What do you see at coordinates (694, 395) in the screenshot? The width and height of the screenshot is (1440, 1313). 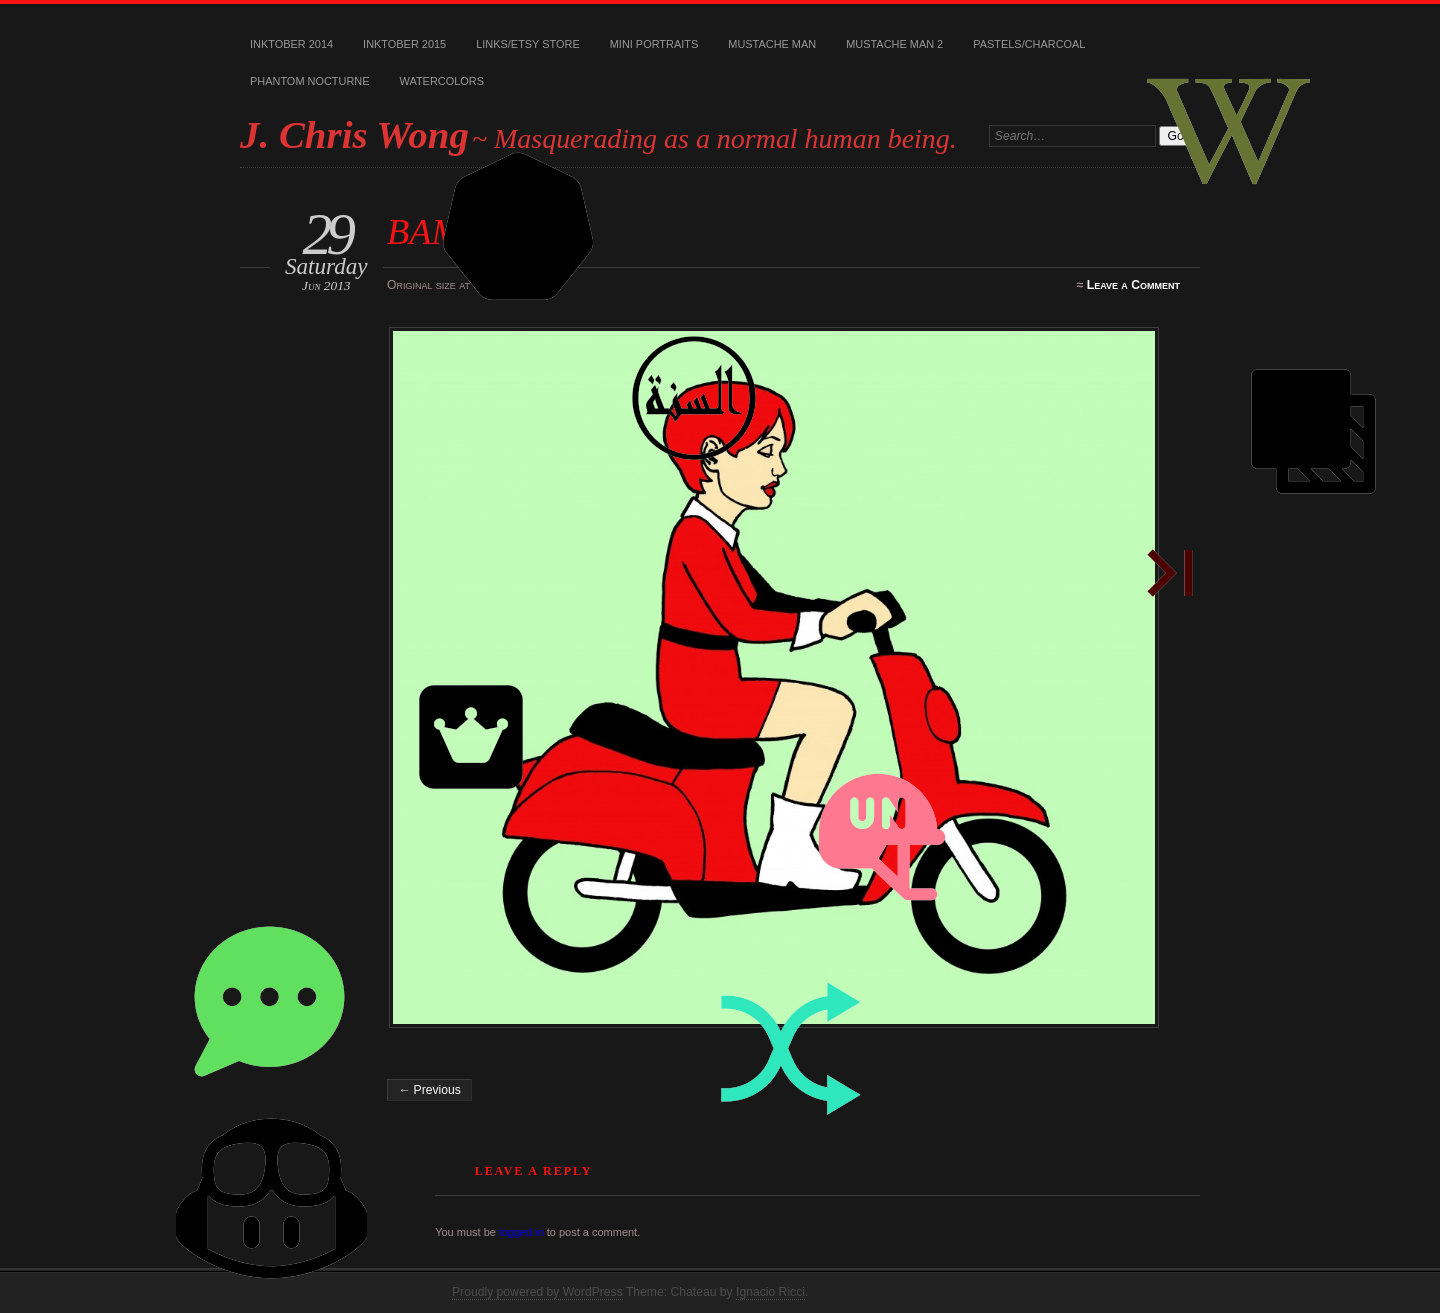 I see `US Sunnah Foundation logo` at bounding box center [694, 395].